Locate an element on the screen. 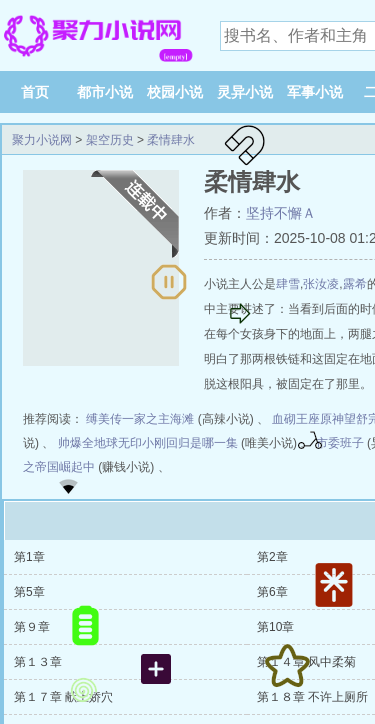 The width and height of the screenshot is (375, 724). open linktree profile is located at coordinates (334, 585).